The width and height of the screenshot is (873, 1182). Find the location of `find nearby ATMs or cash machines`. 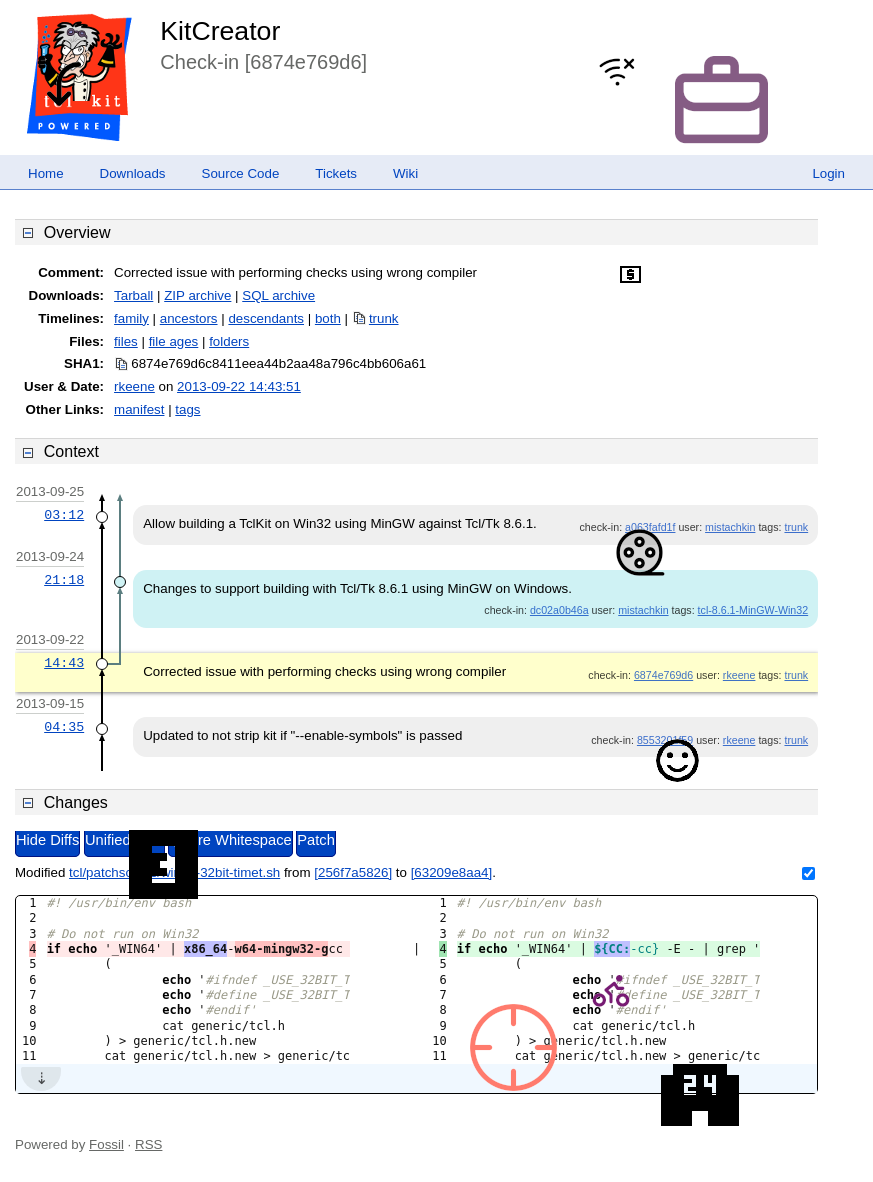

find nearby ATMs or cash machines is located at coordinates (630, 274).